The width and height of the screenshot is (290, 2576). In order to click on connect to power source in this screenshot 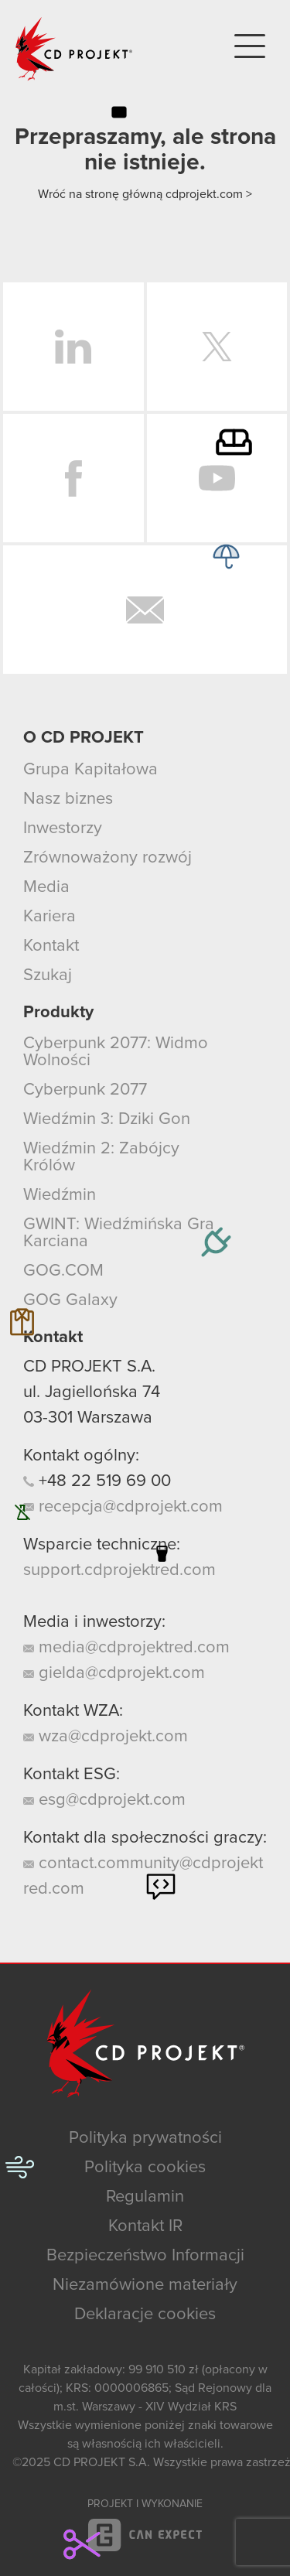, I will do `click(216, 1242)`.